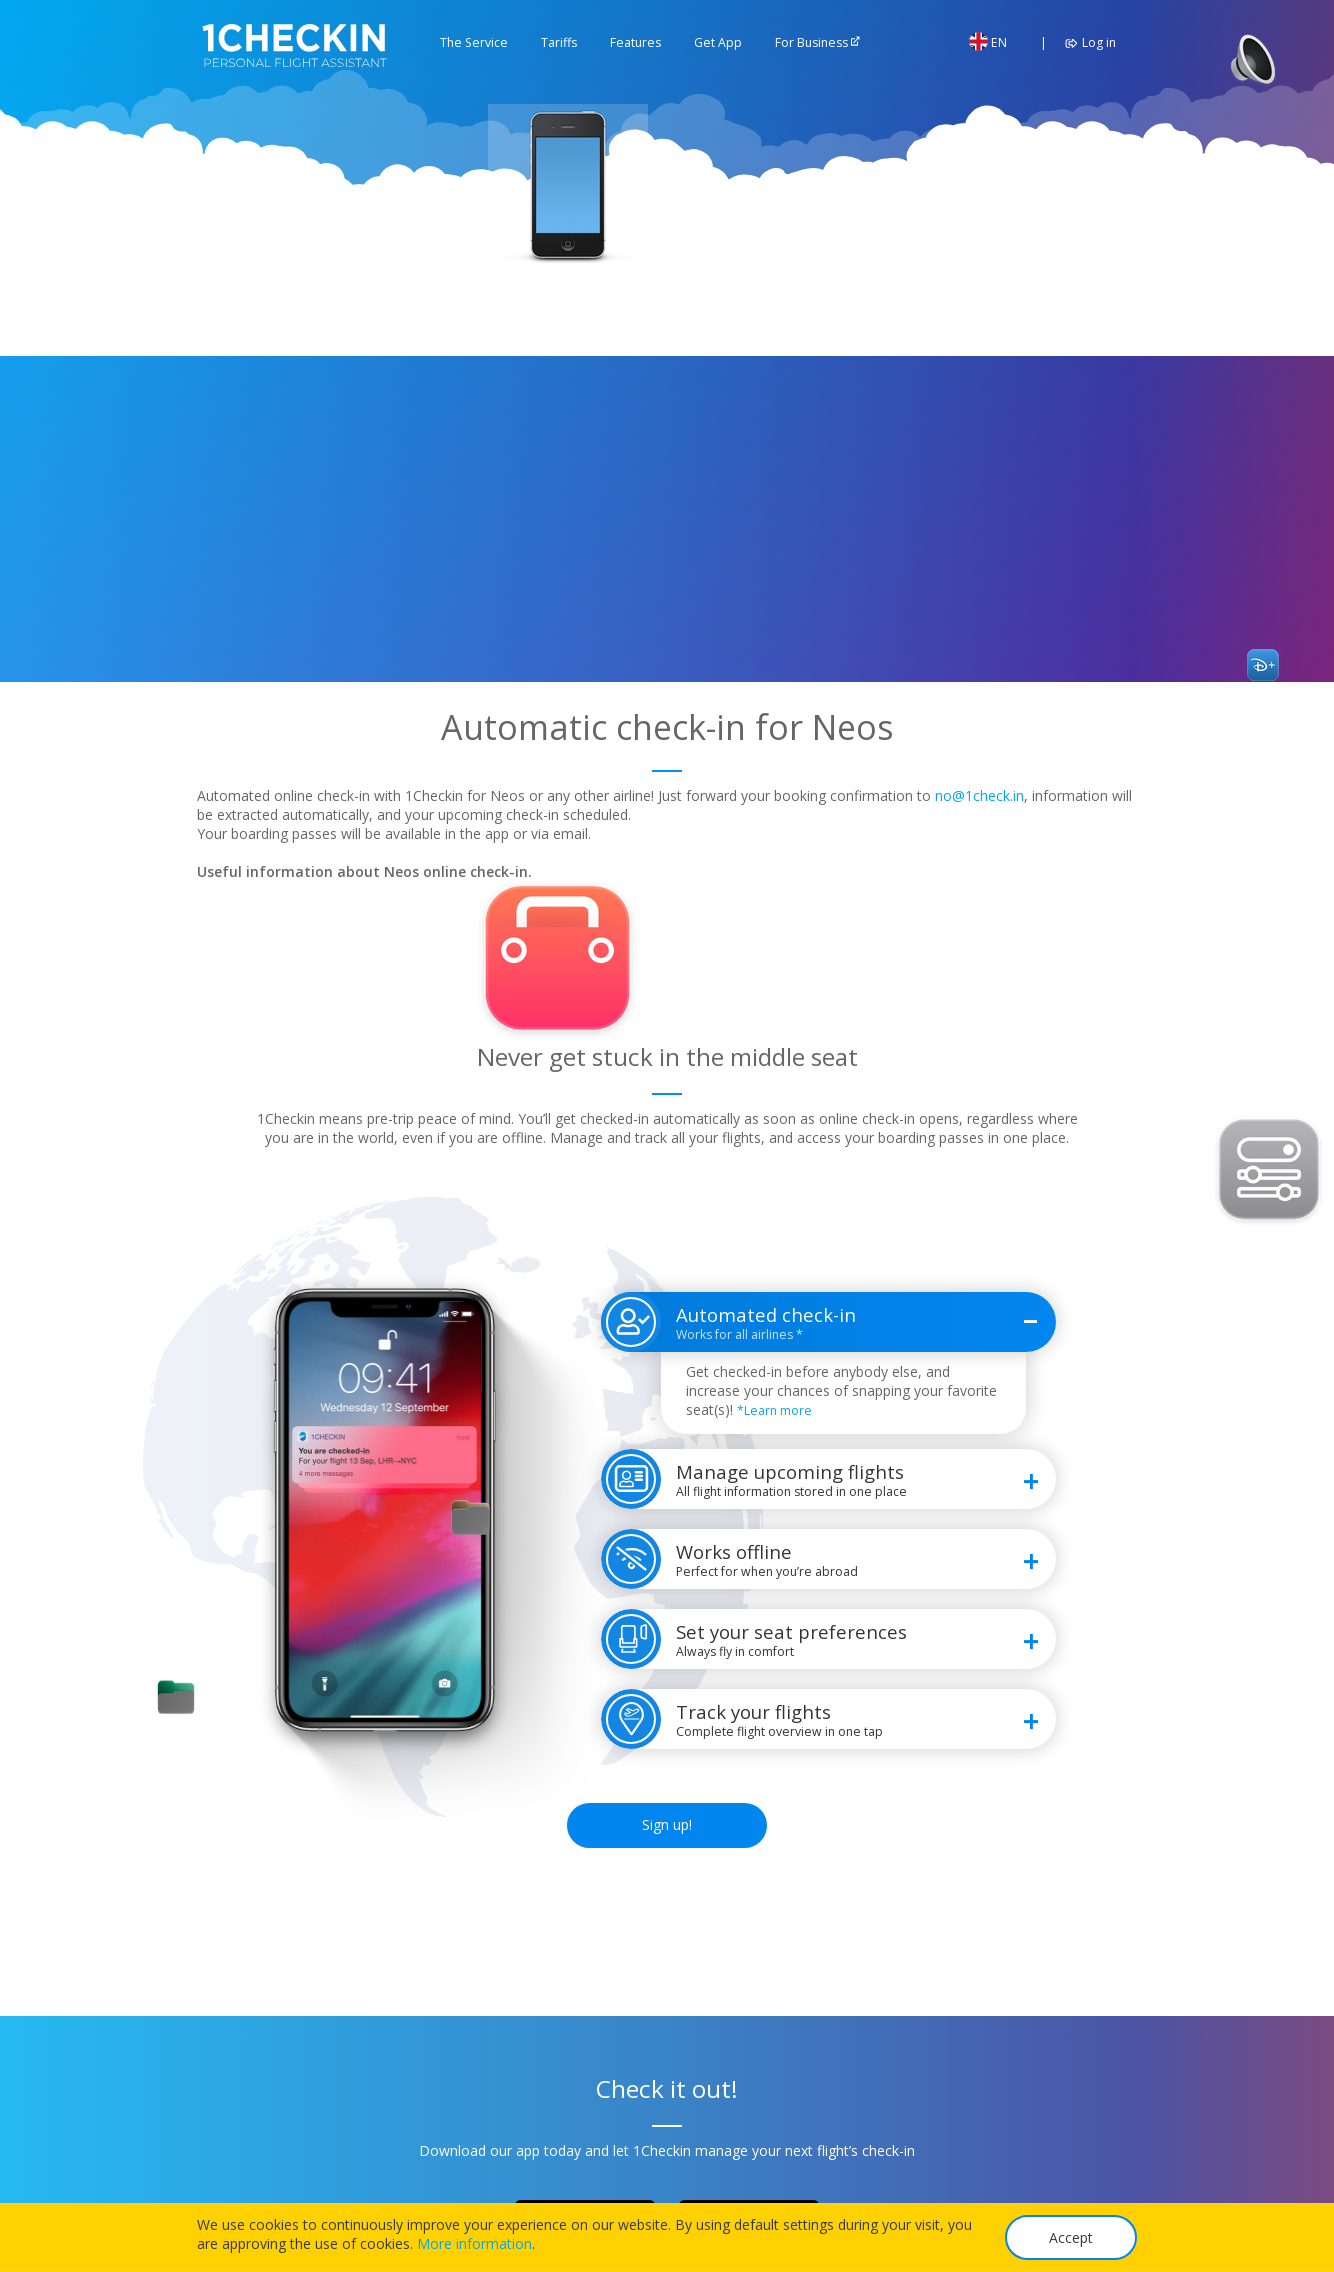  What do you see at coordinates (557, 960) in the screenshot?
I see `open the utilities folder` at bounding box center [557, 960].